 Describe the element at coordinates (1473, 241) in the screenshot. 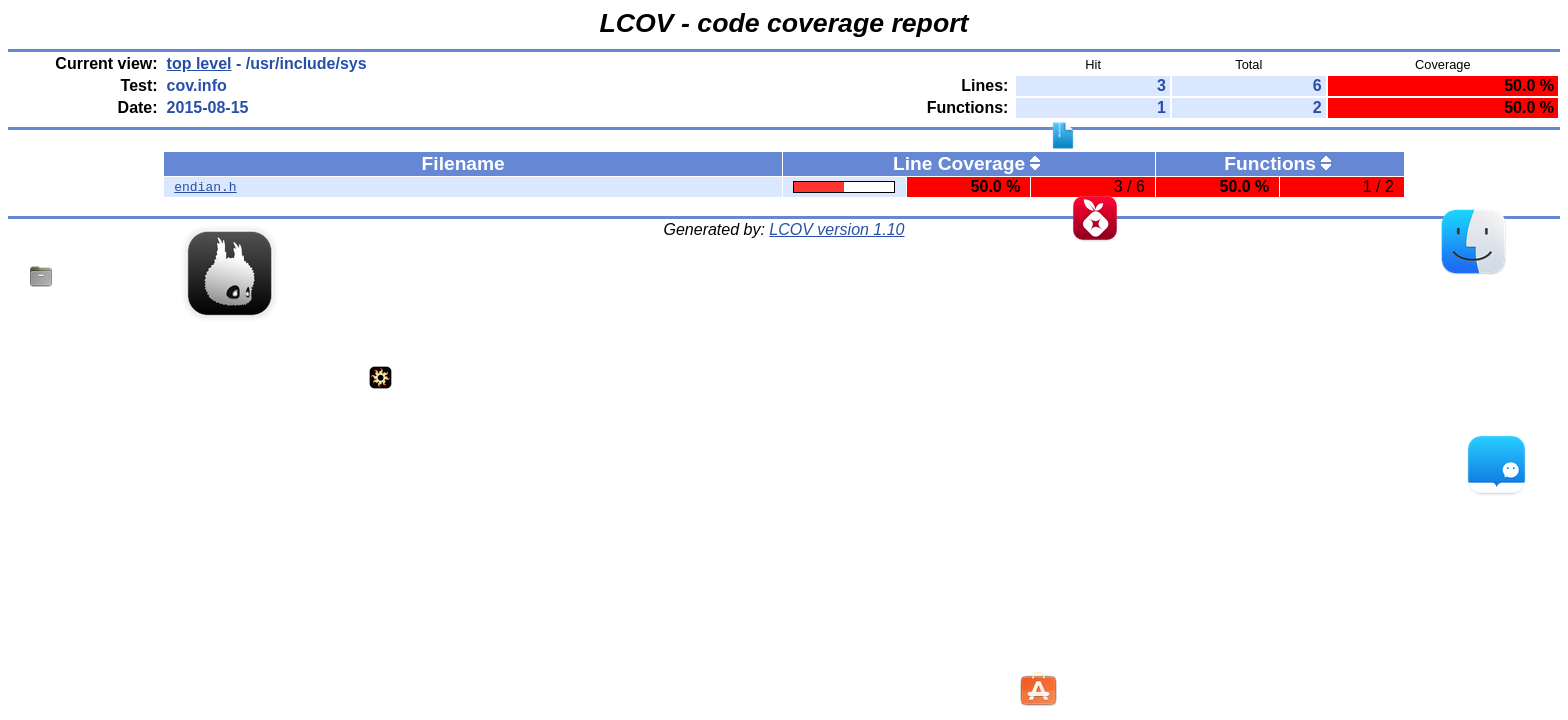

I see `open Finder to browse files and folders` at that location.